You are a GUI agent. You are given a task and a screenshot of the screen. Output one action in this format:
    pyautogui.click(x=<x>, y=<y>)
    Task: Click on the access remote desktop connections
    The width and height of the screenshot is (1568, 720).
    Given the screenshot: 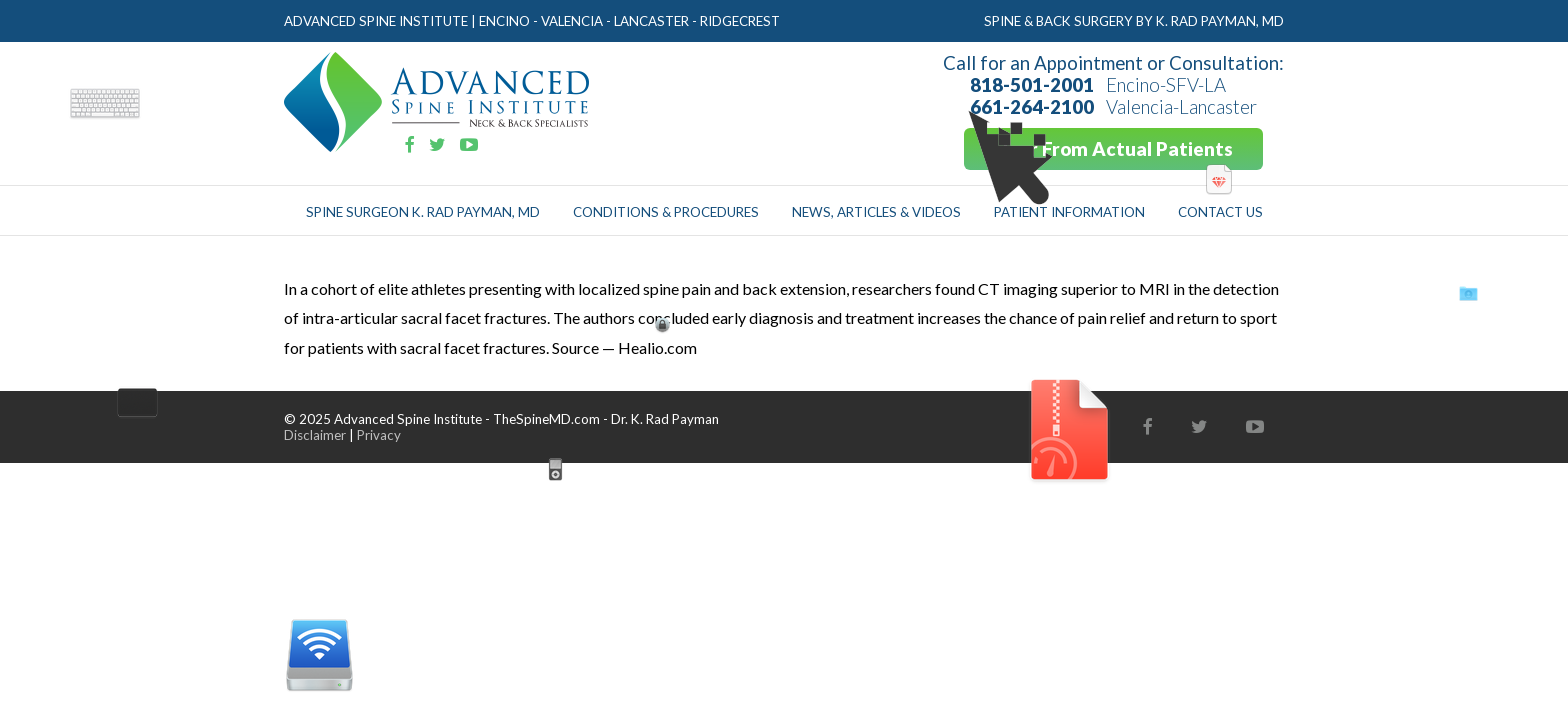 What is the action you would take?
    pyautogui.click(x=1010, y=157)
    